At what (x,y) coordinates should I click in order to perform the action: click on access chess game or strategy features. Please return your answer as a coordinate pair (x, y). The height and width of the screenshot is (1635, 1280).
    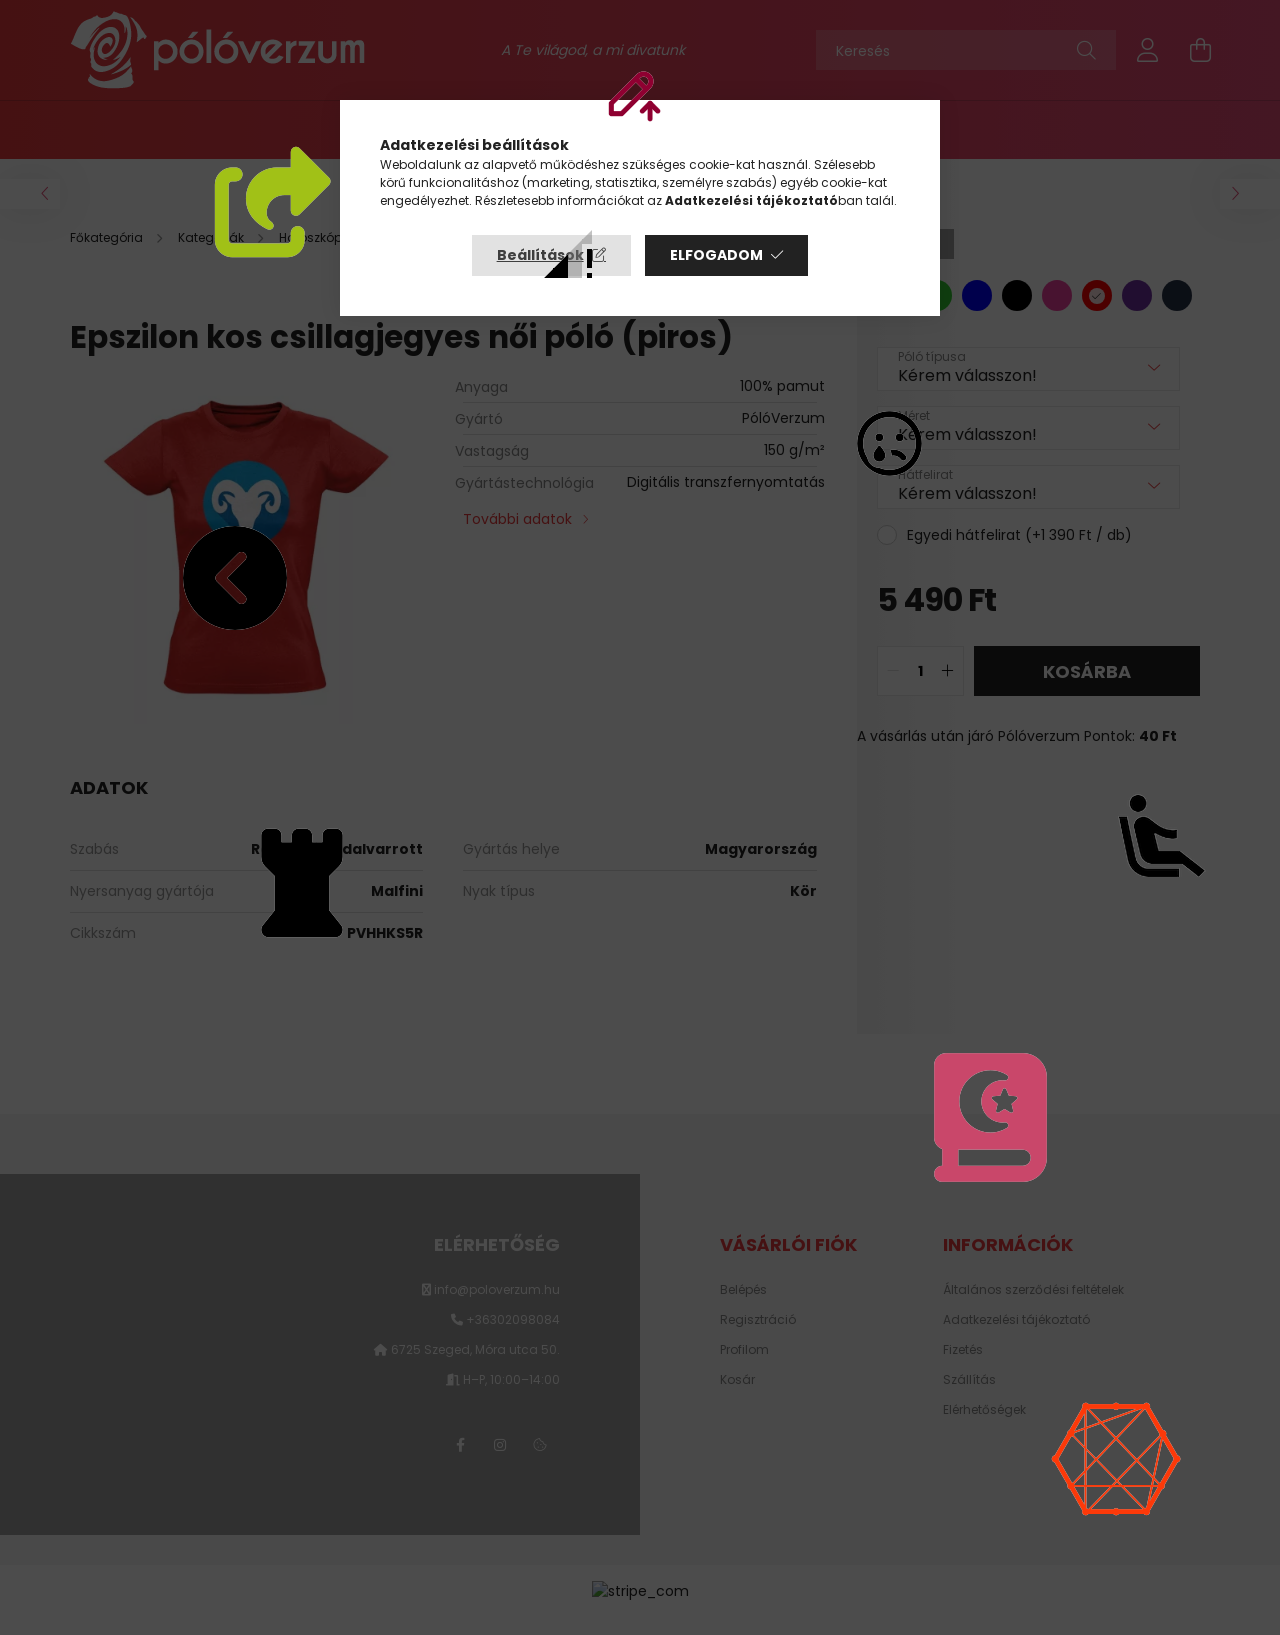
    Looking at the image, I should click on (302, 883).